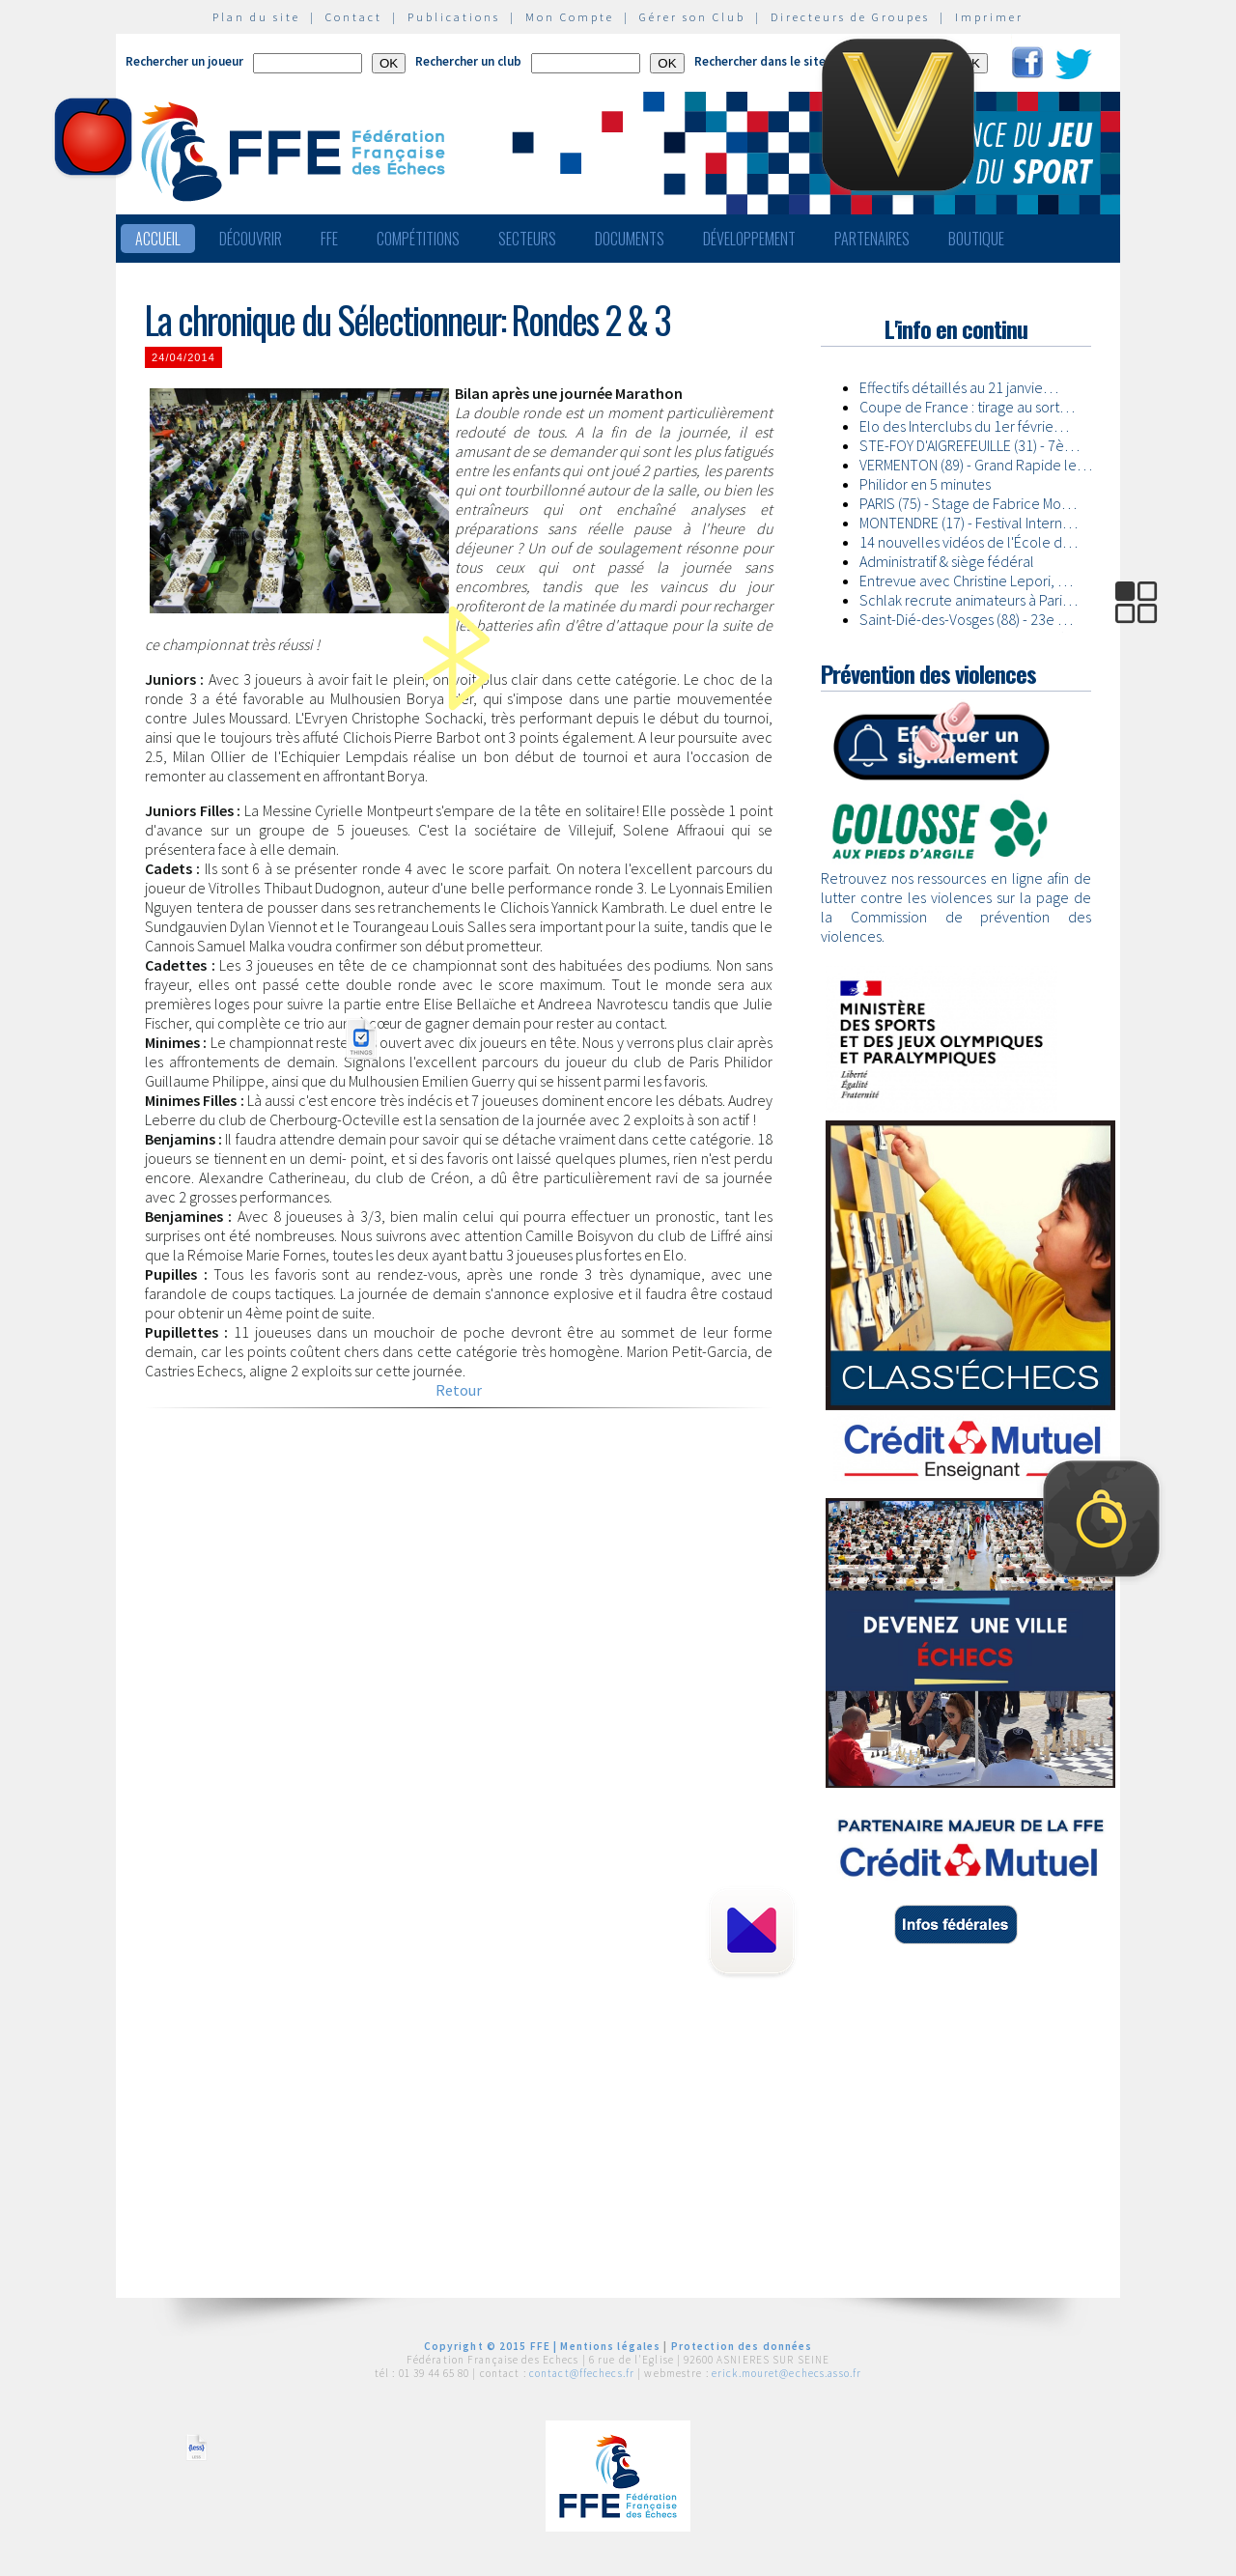 This screenshot has height=2576, width=1236. Describe the element at coordinates (1101, 1520) in the screenshot. I see `manage cookie preferences in your browser` at that location.